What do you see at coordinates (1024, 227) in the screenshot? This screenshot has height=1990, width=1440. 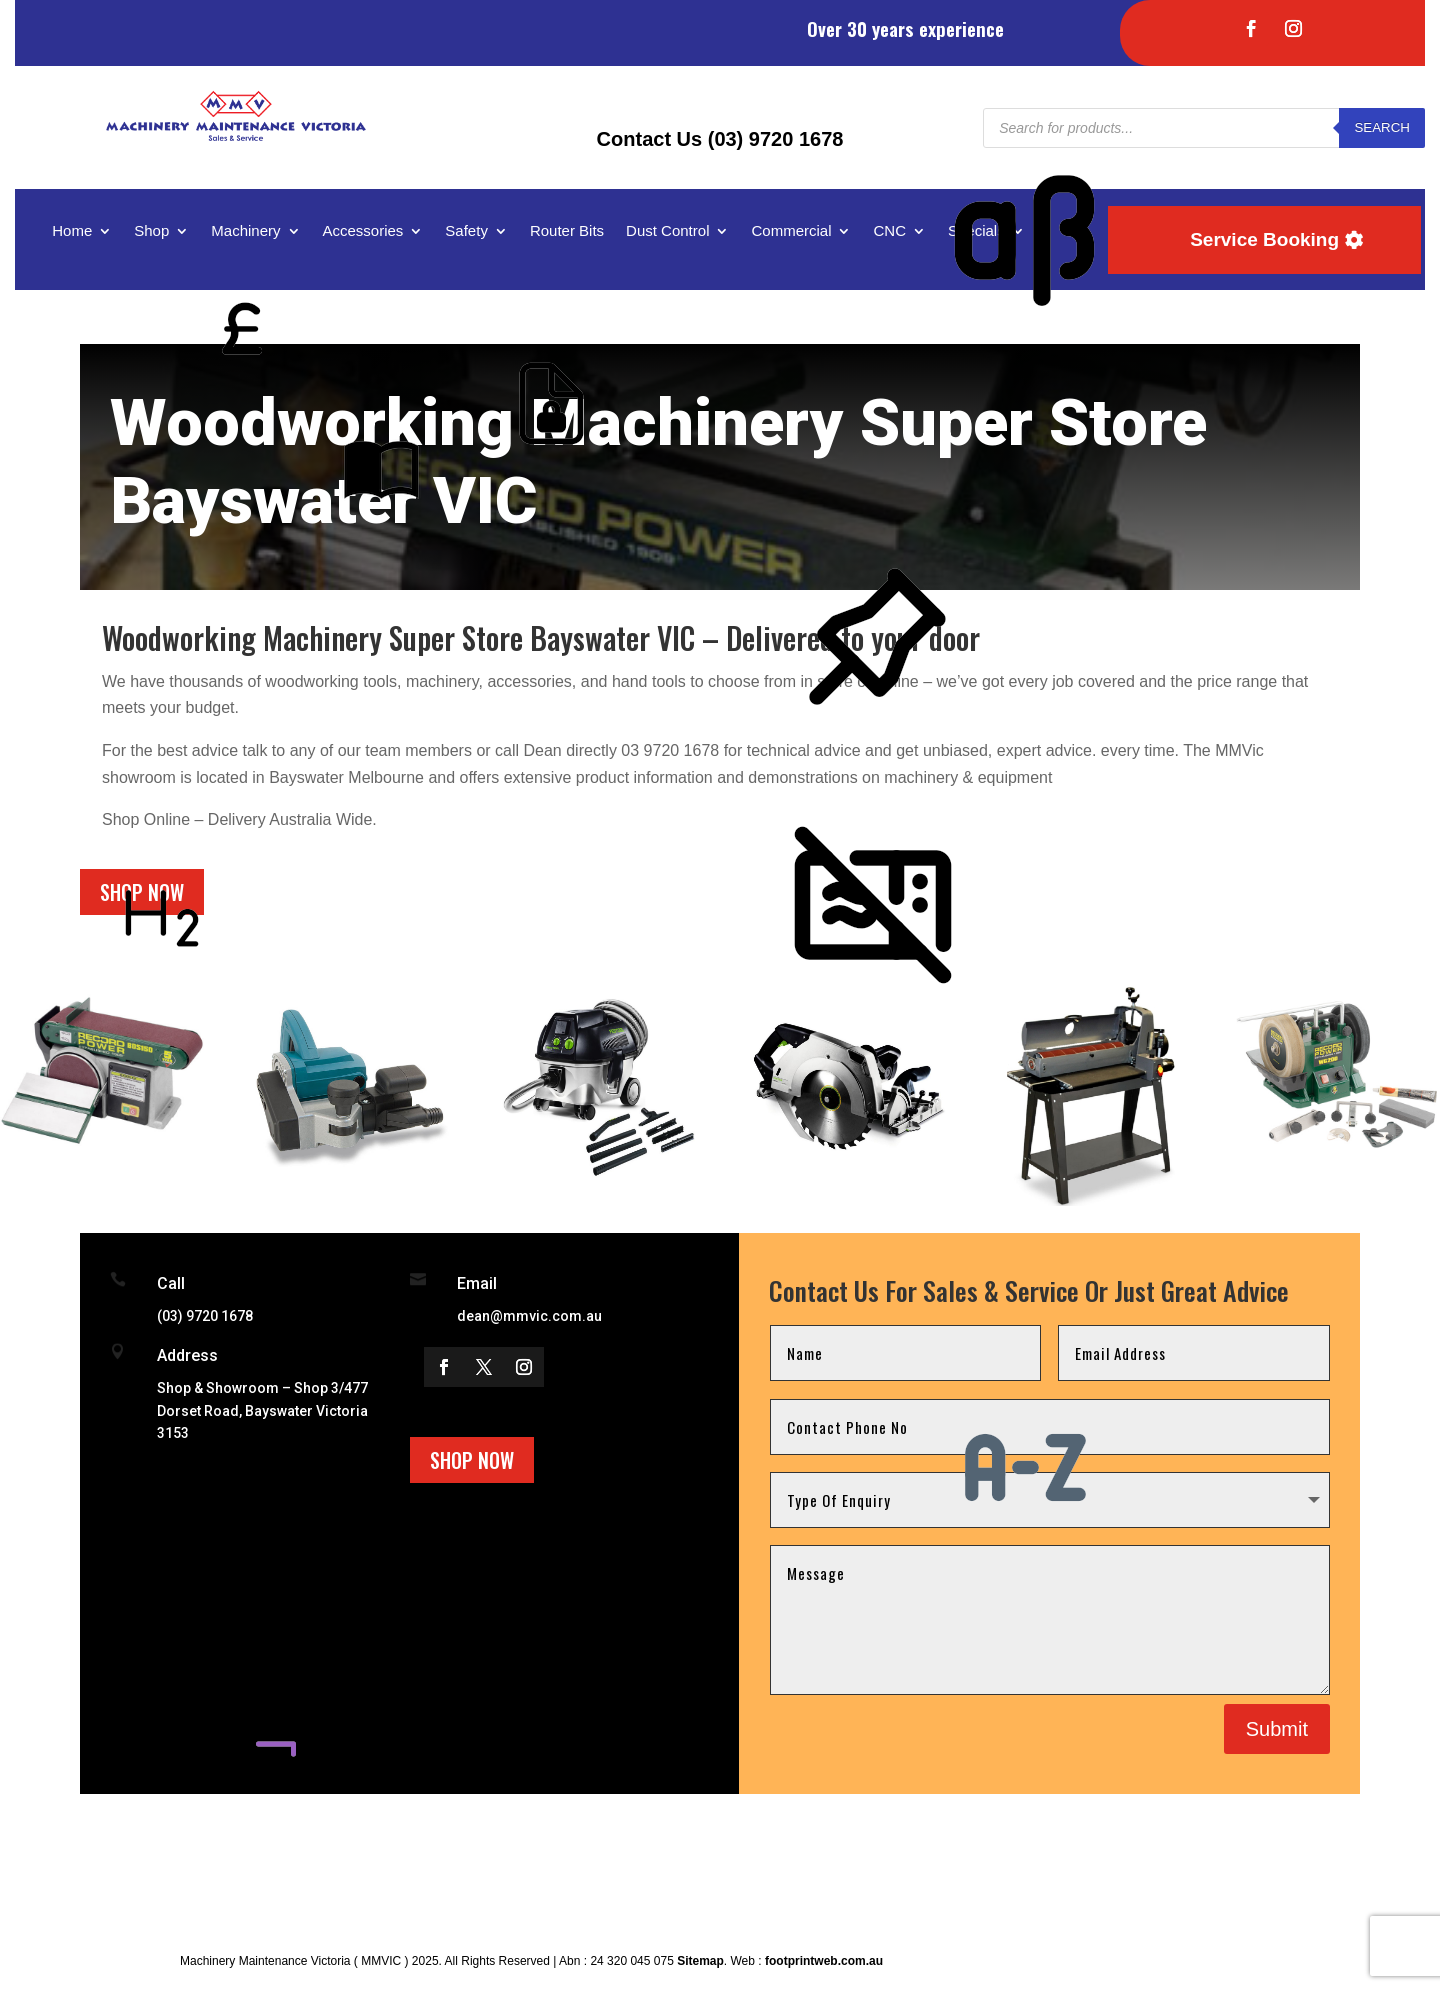 I see `switch to greek alphabet input` at bounding box center [1024, 227].